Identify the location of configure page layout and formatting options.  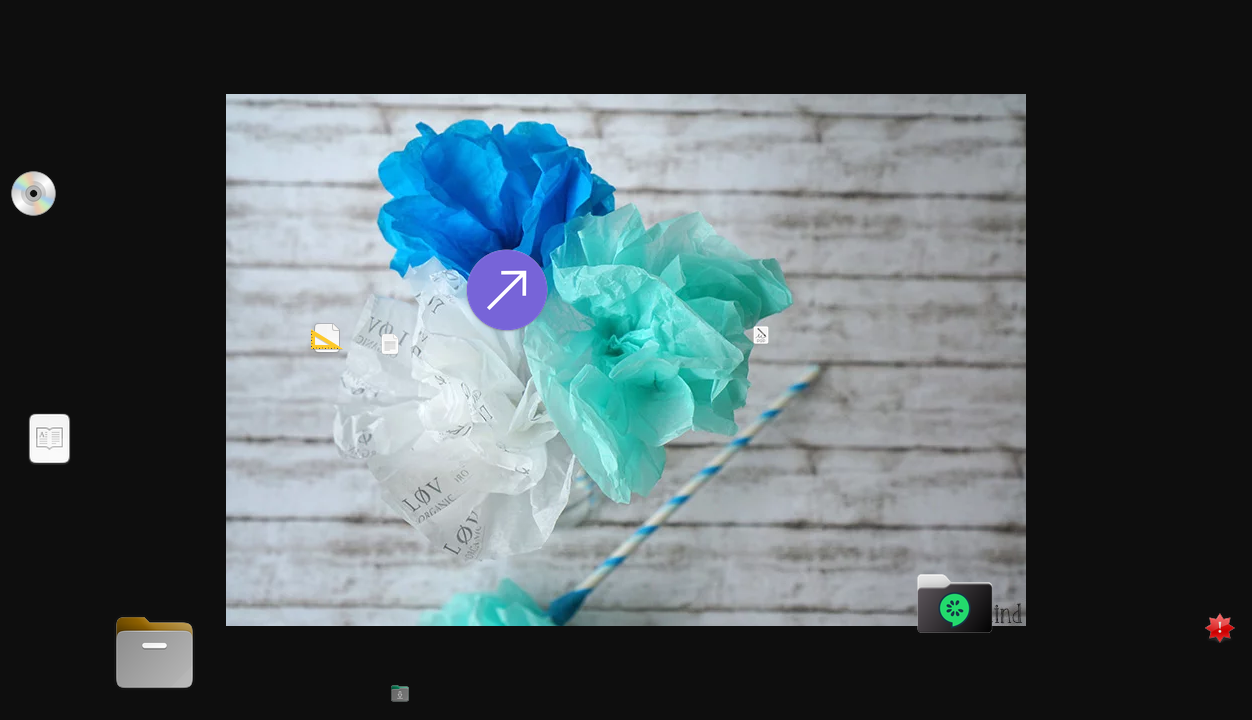
(327, 338).